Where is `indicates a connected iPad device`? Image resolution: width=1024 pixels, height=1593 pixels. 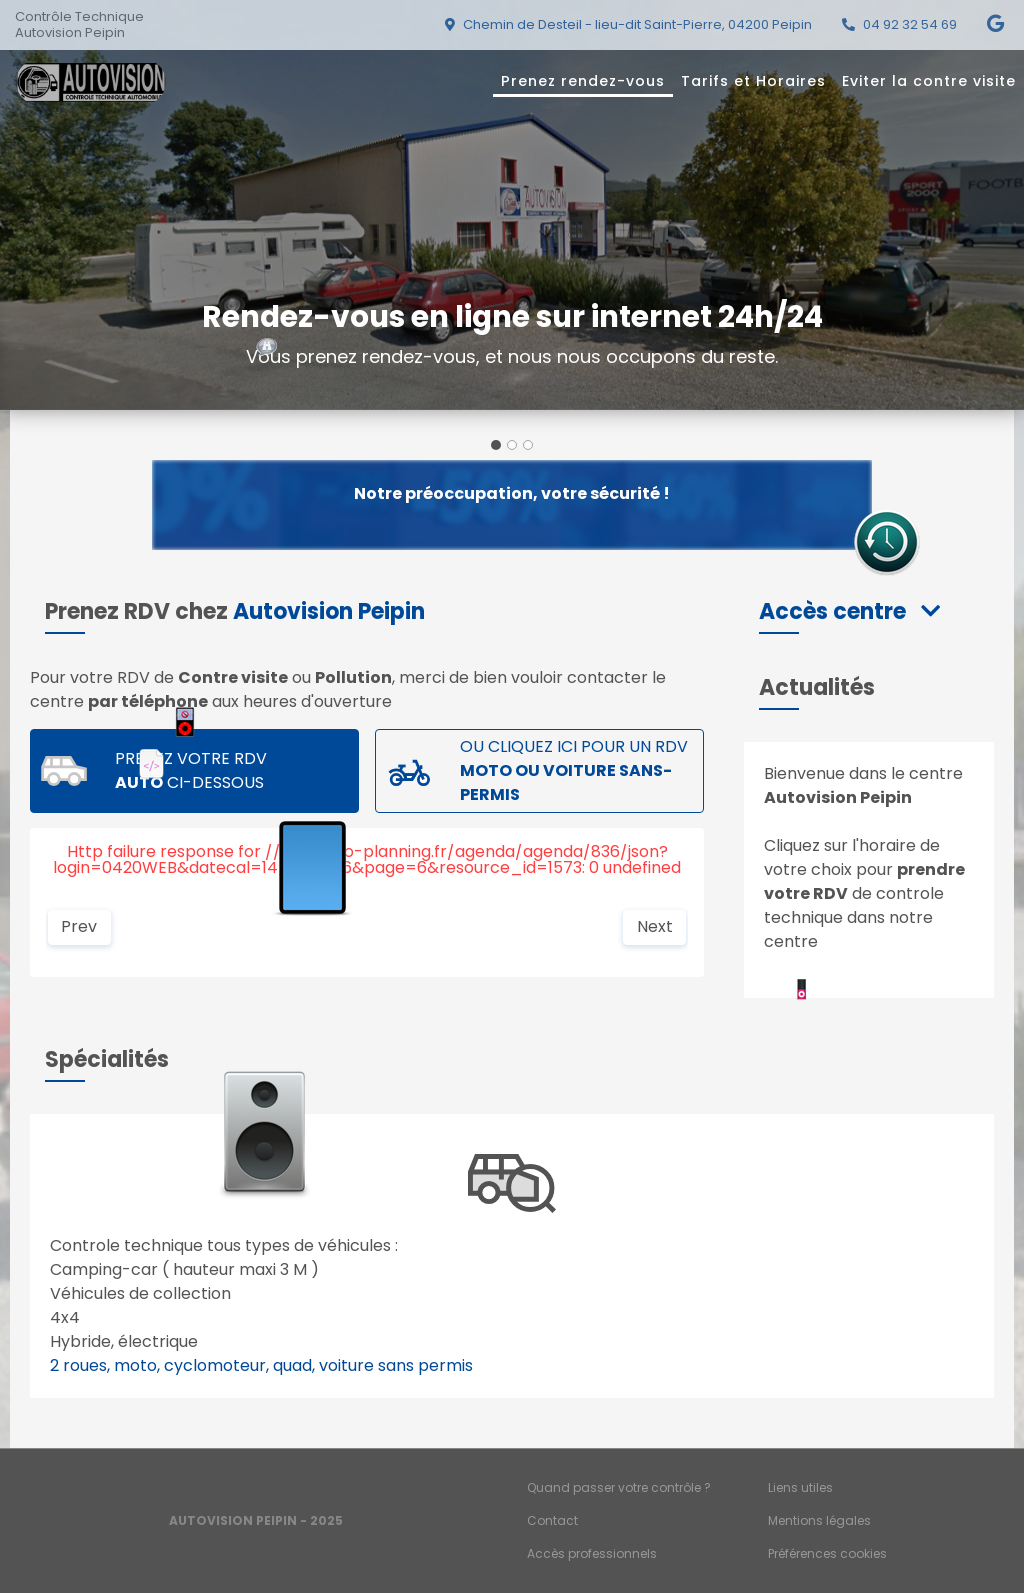 indicates a connected iPad device is located at coordinates (312, 868).